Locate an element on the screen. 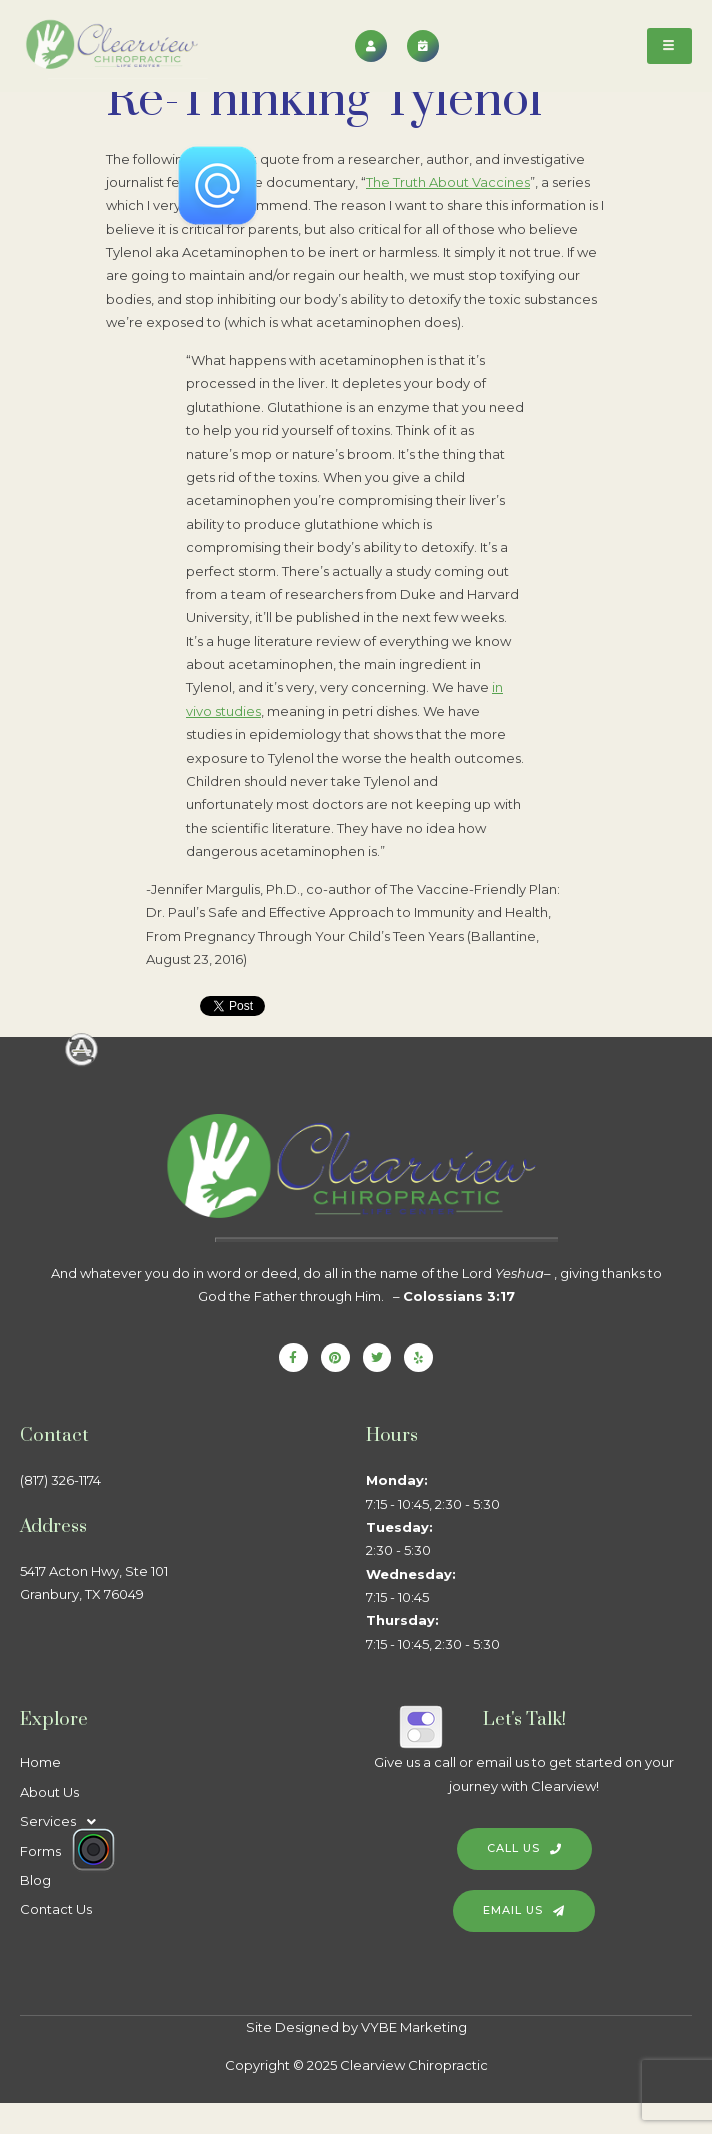 This screenshot has height=2134, width=712. open the software updater application is located at coordinates (81, 1049).